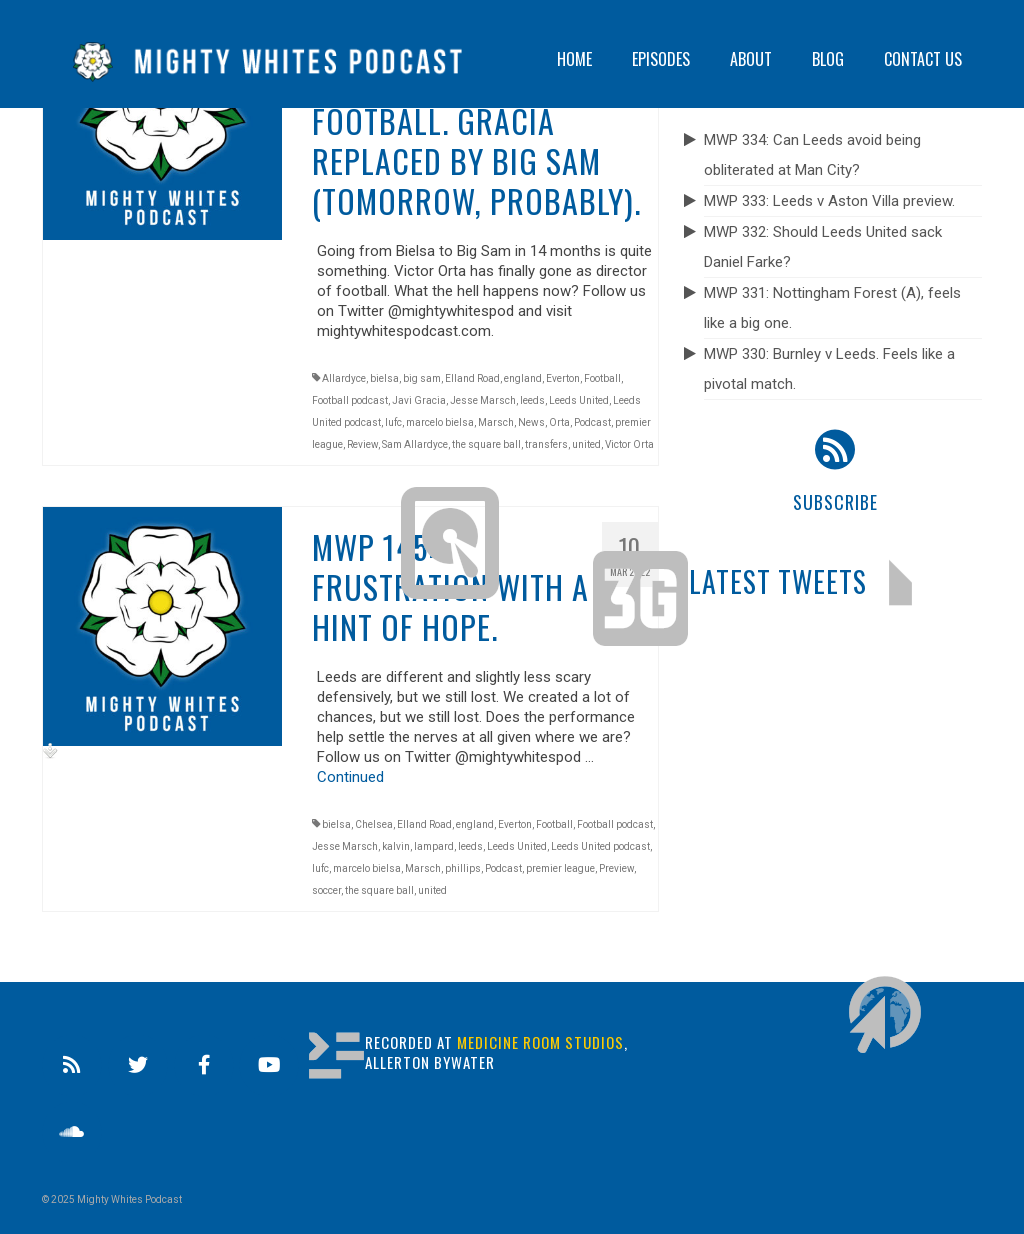  I want to click on open web browser, so click(885, 1012).